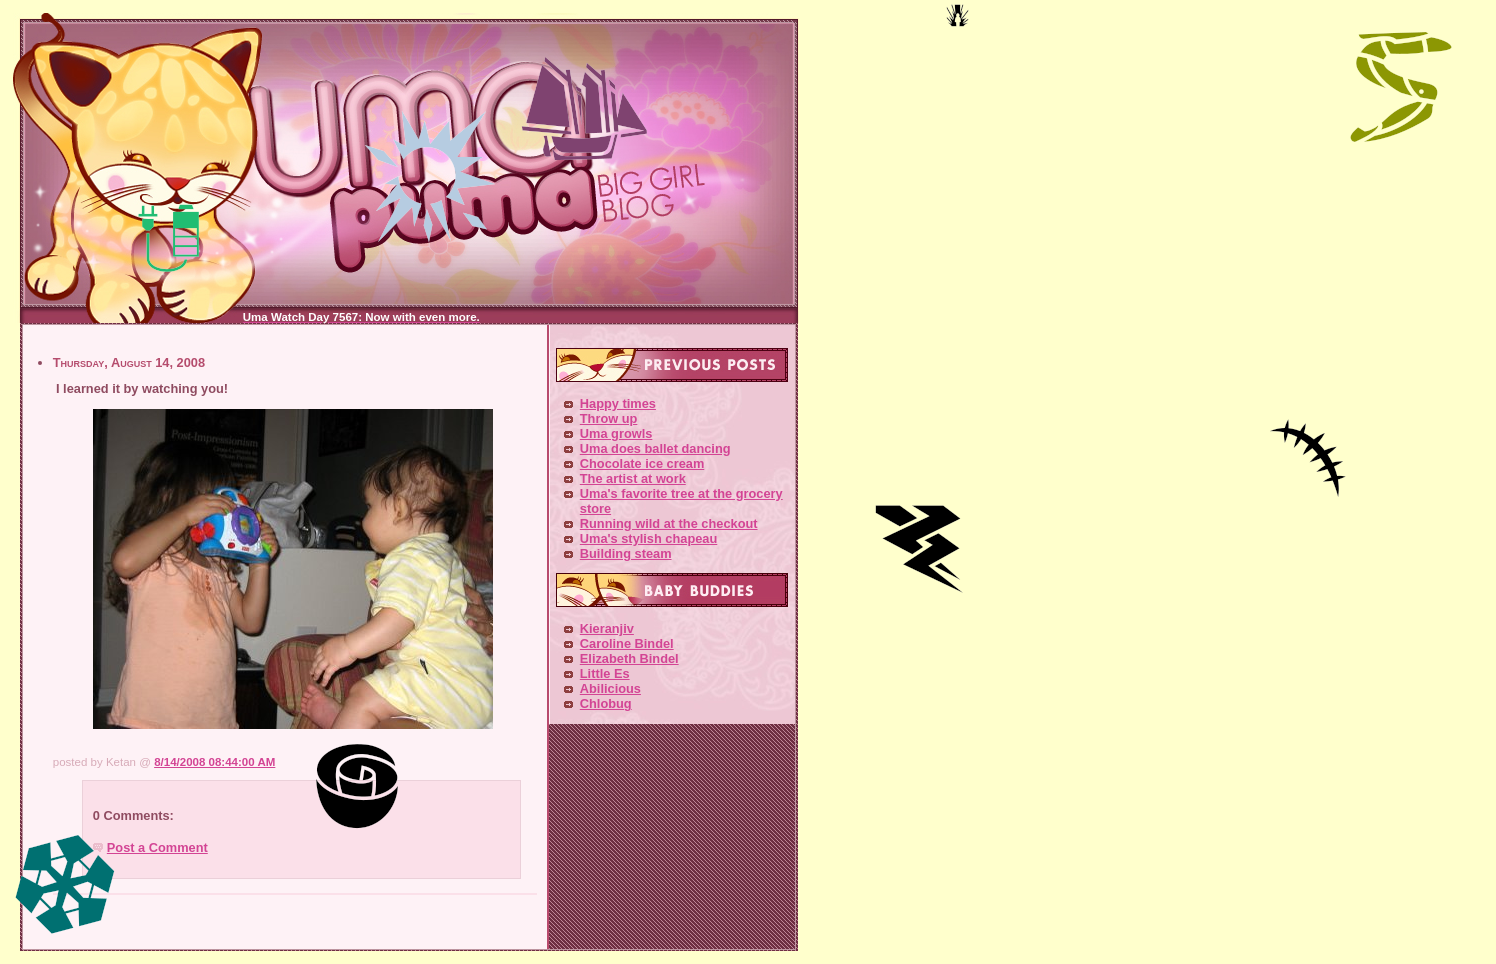  What do you see at coordinates (1401, 87) in the screenshot?
I see `select zat'nik'tel weapon in game inventory` at bounding box center [1401, 87].